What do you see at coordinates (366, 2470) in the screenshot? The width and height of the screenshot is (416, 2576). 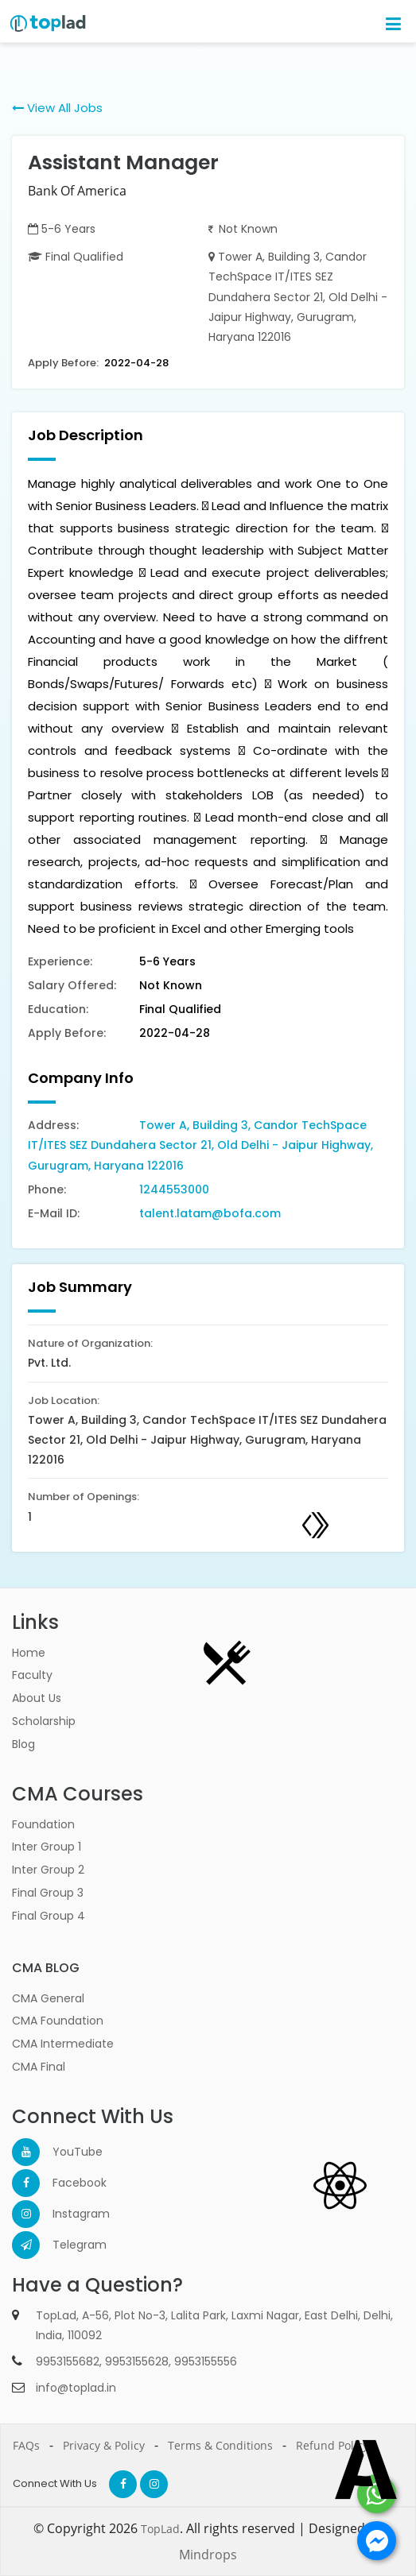 I see `airbrake error monitoring service logo` at bounding box center [366, 2470].